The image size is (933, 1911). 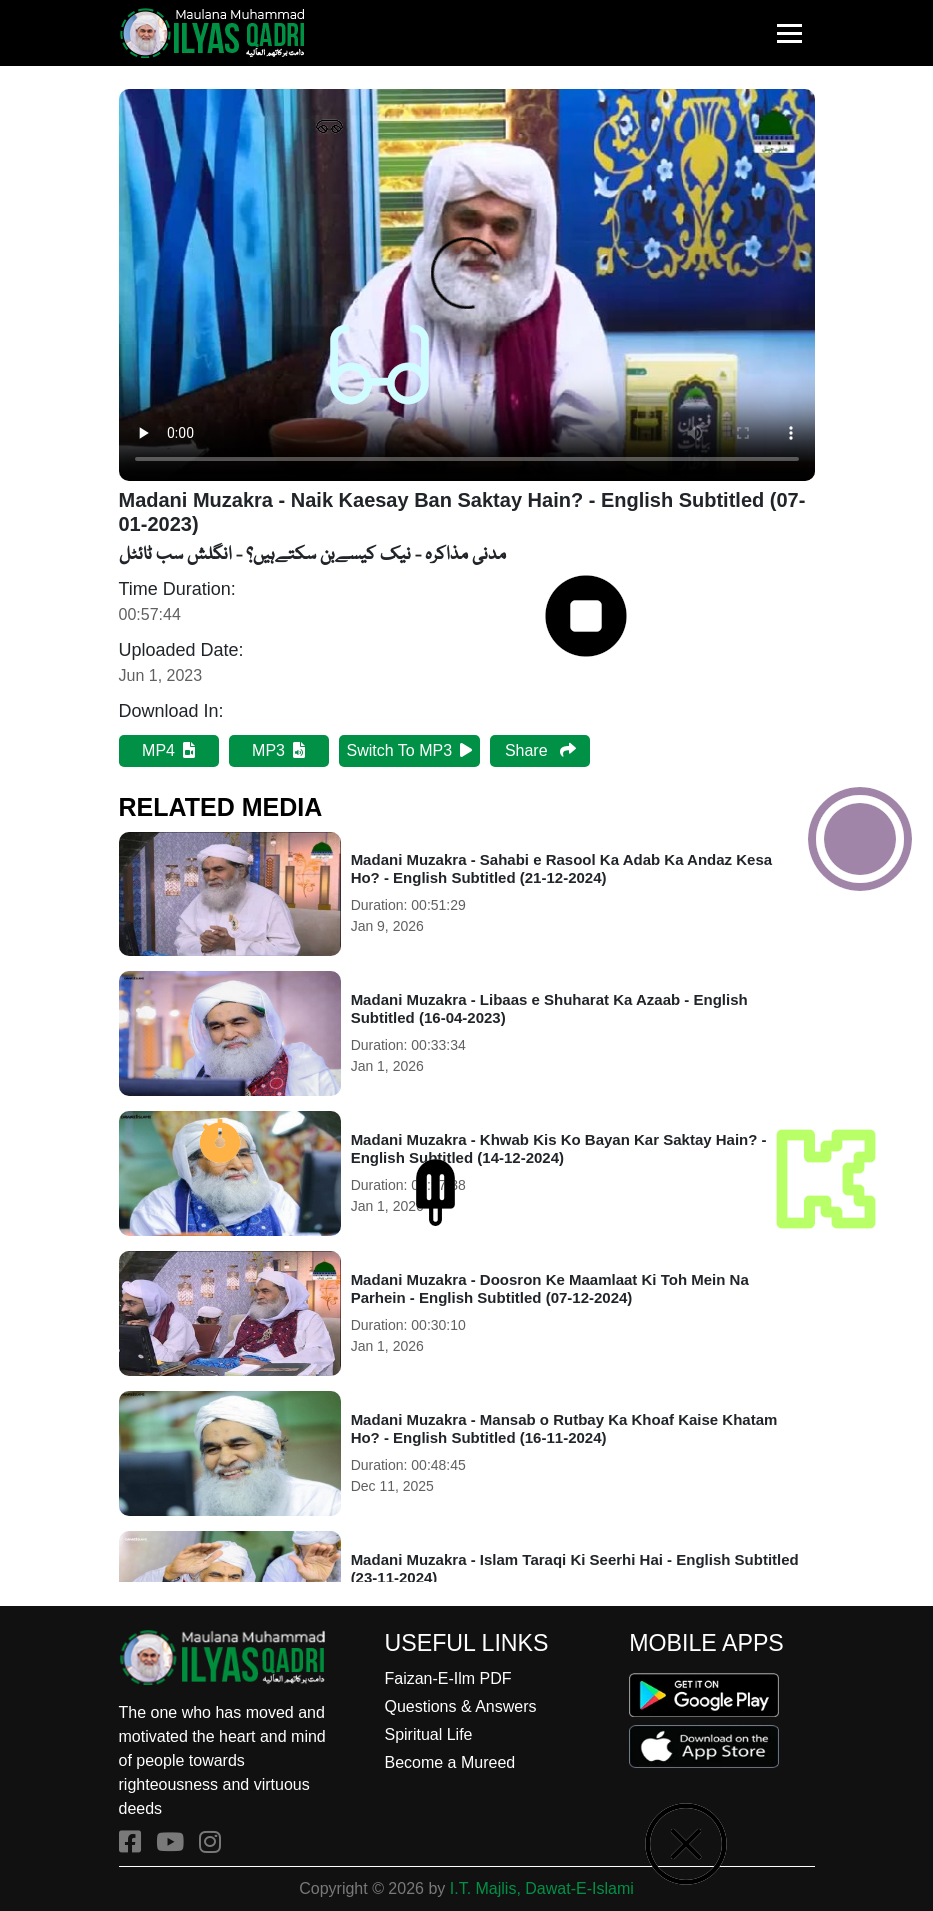 What do you see at coordinates (826, 1179) in the screenshot?
I see `visit kick streaming platform` at bounding box center [826, 1179].